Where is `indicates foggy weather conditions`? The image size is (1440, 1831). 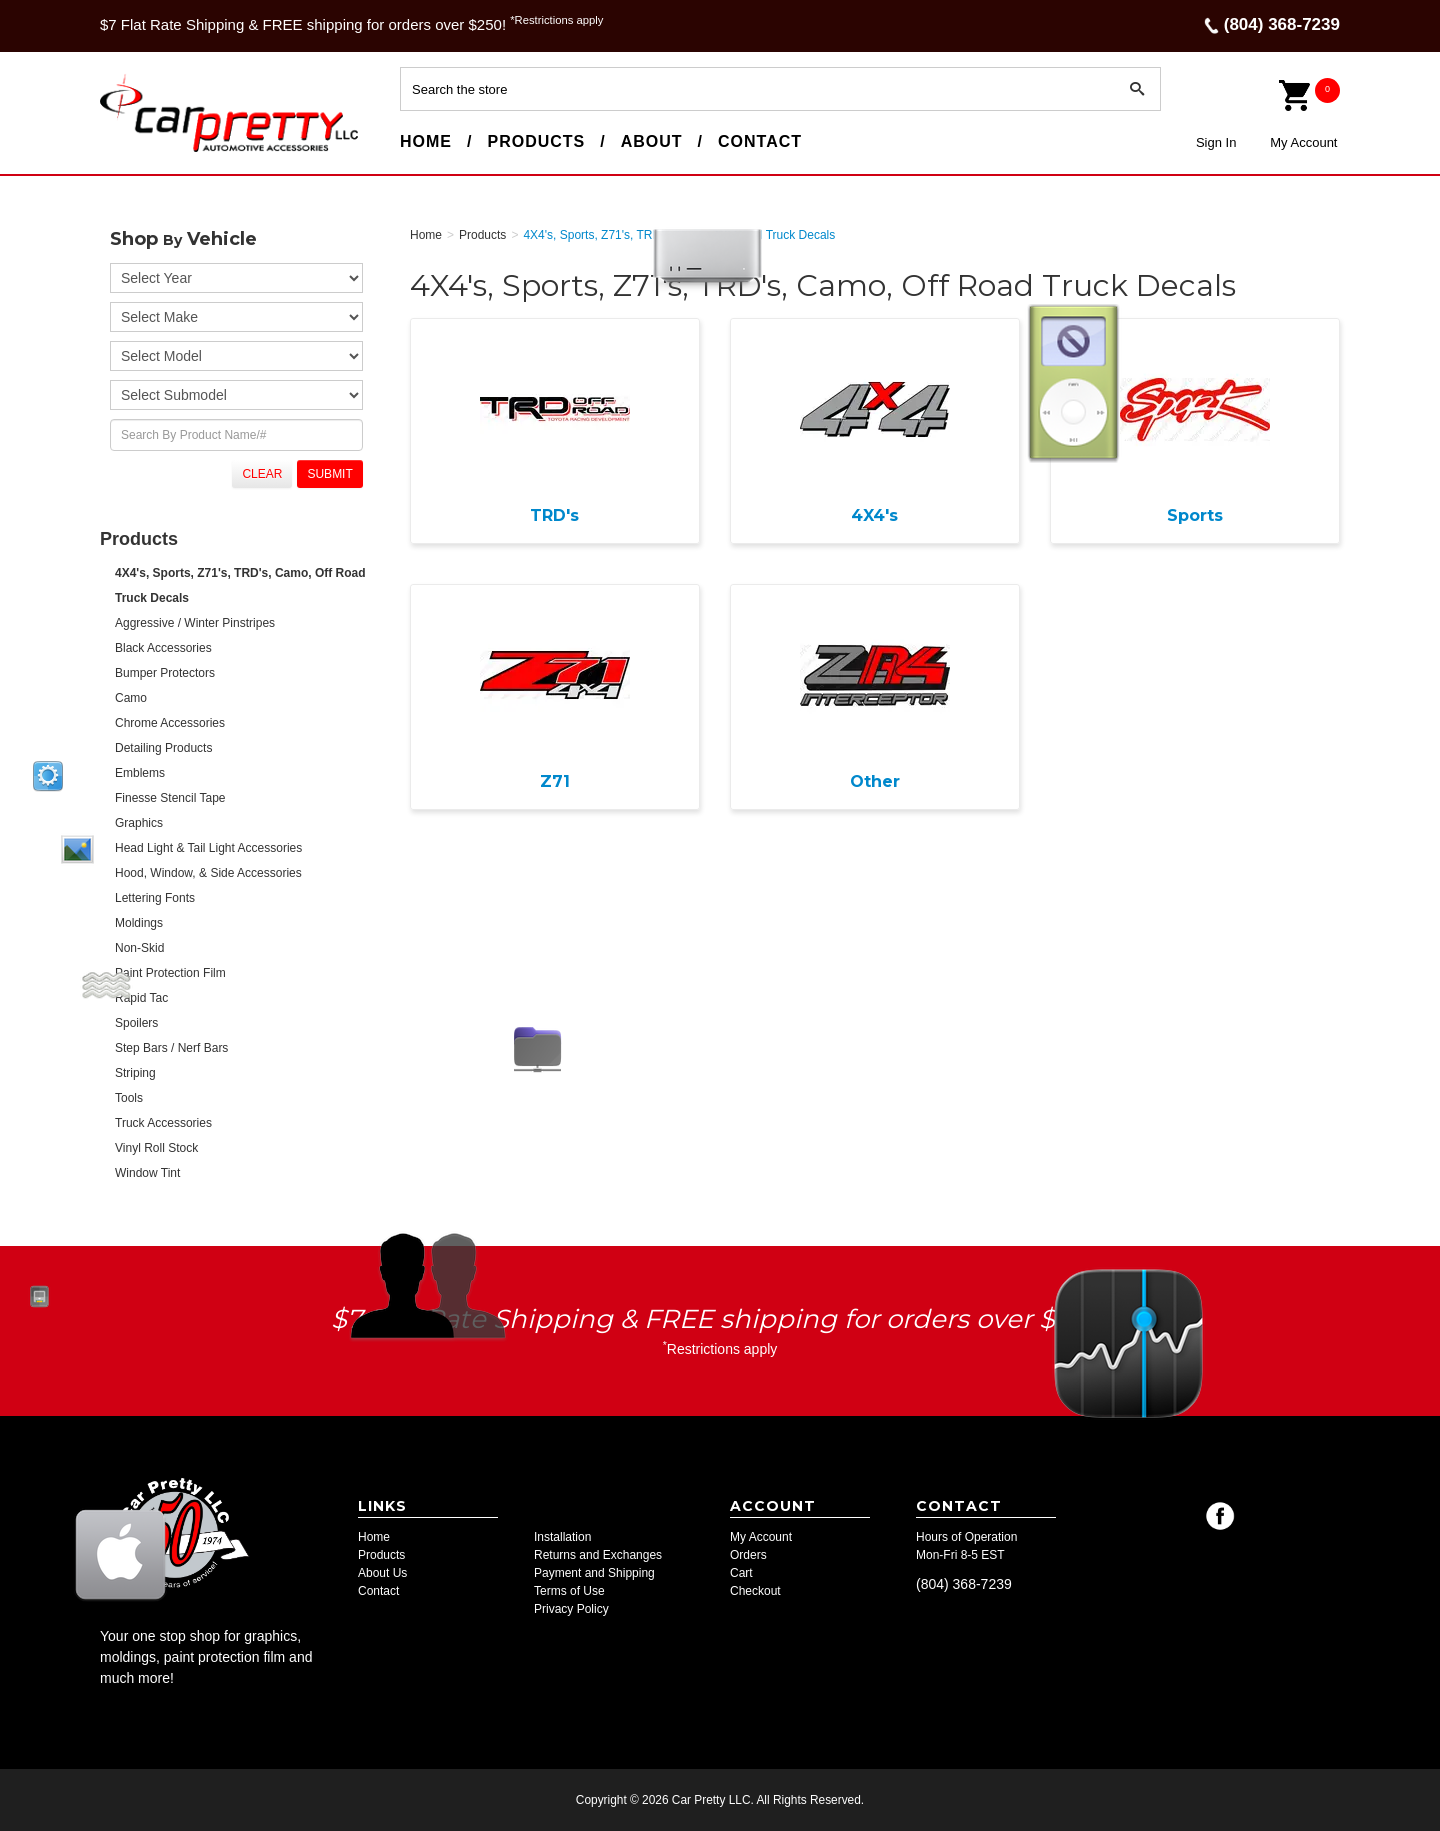 indicates foggy weather conditions is located at coordinates (107, 984).